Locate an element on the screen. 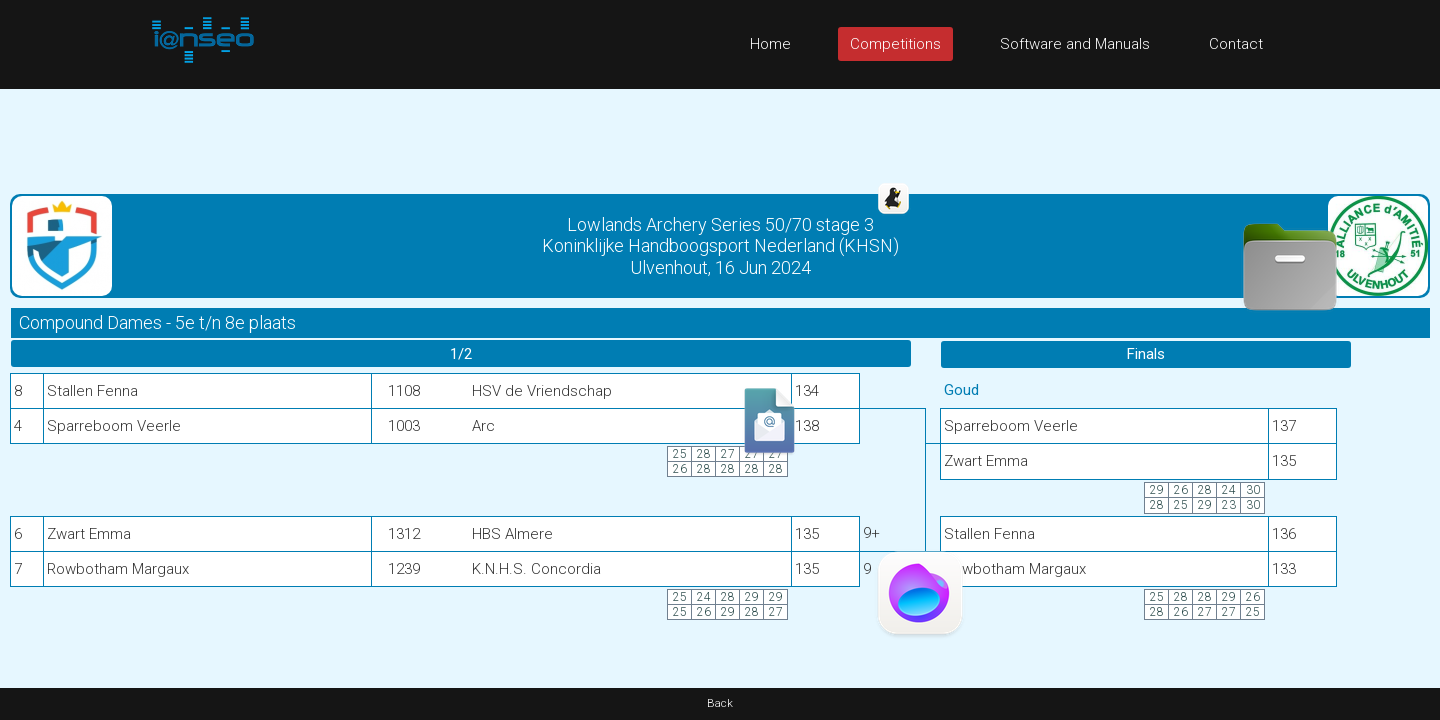 This screenshot has width=1440, height=720. microsoft outlook email file is located at coordinates (769, 420).